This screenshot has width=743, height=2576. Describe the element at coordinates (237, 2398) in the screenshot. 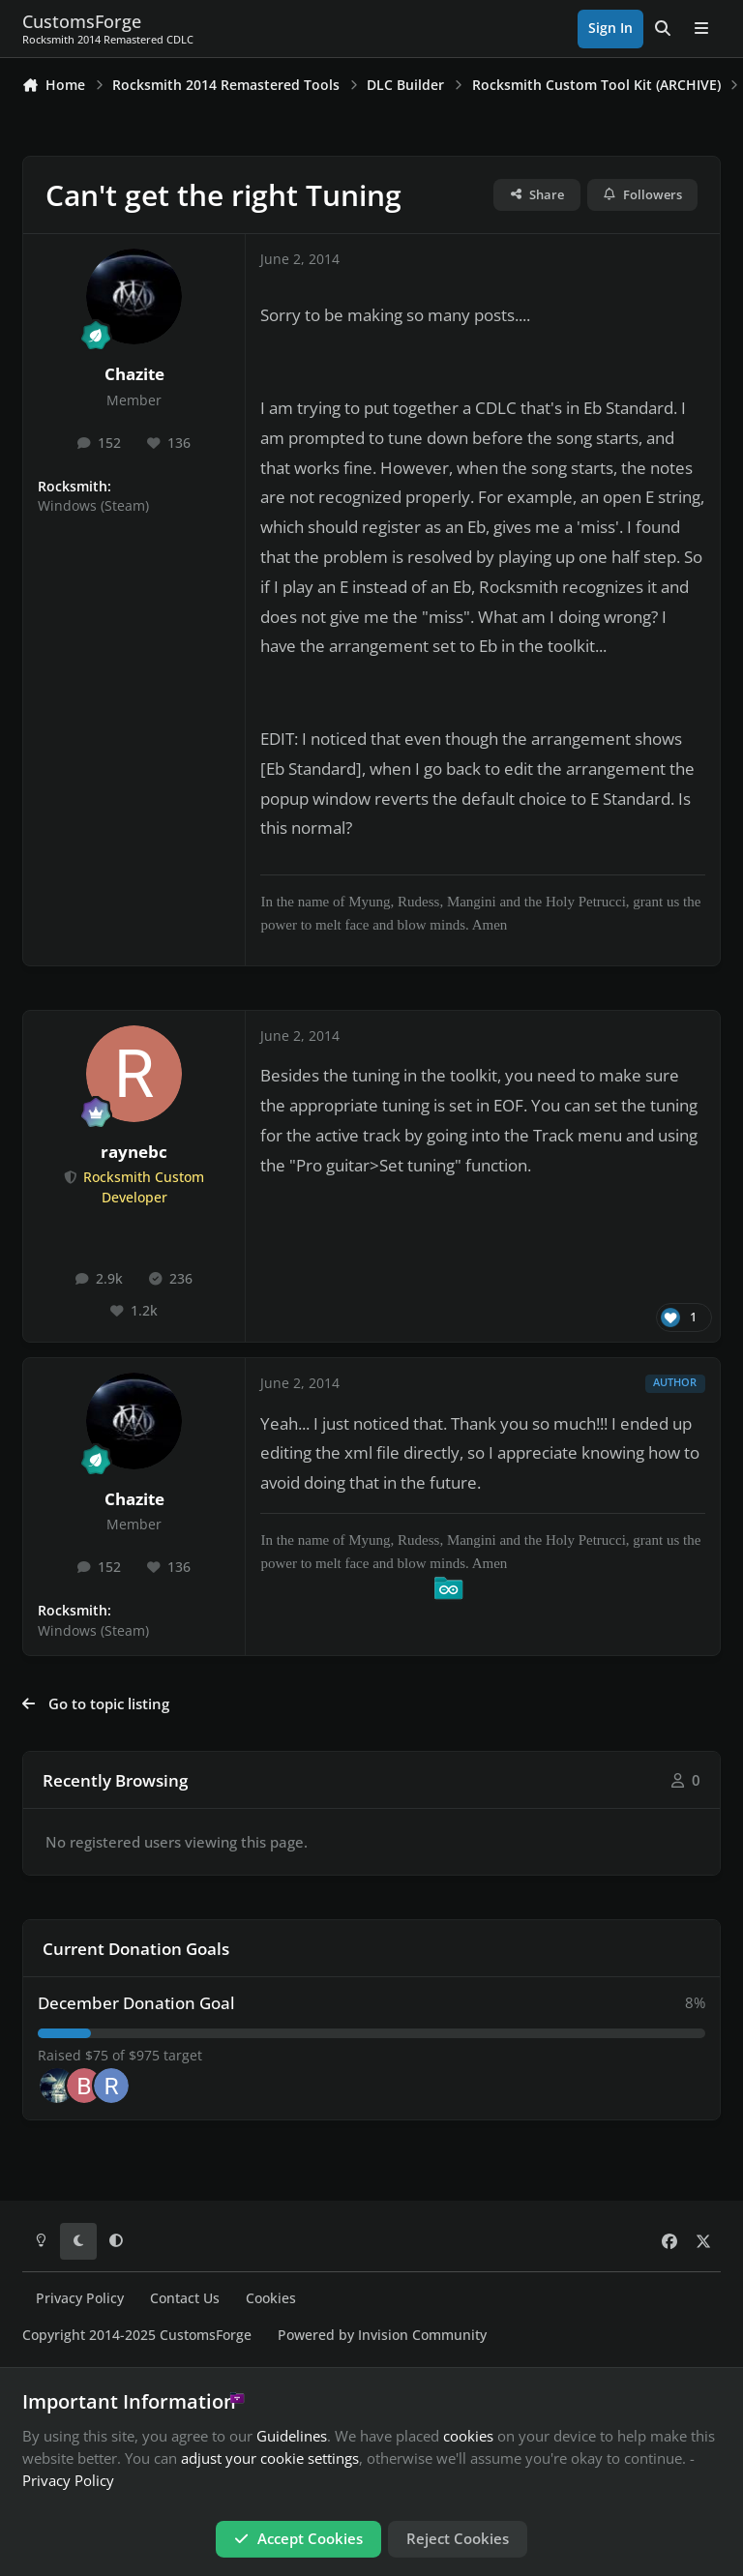

I see `open folder containing tidal music files` at that location.